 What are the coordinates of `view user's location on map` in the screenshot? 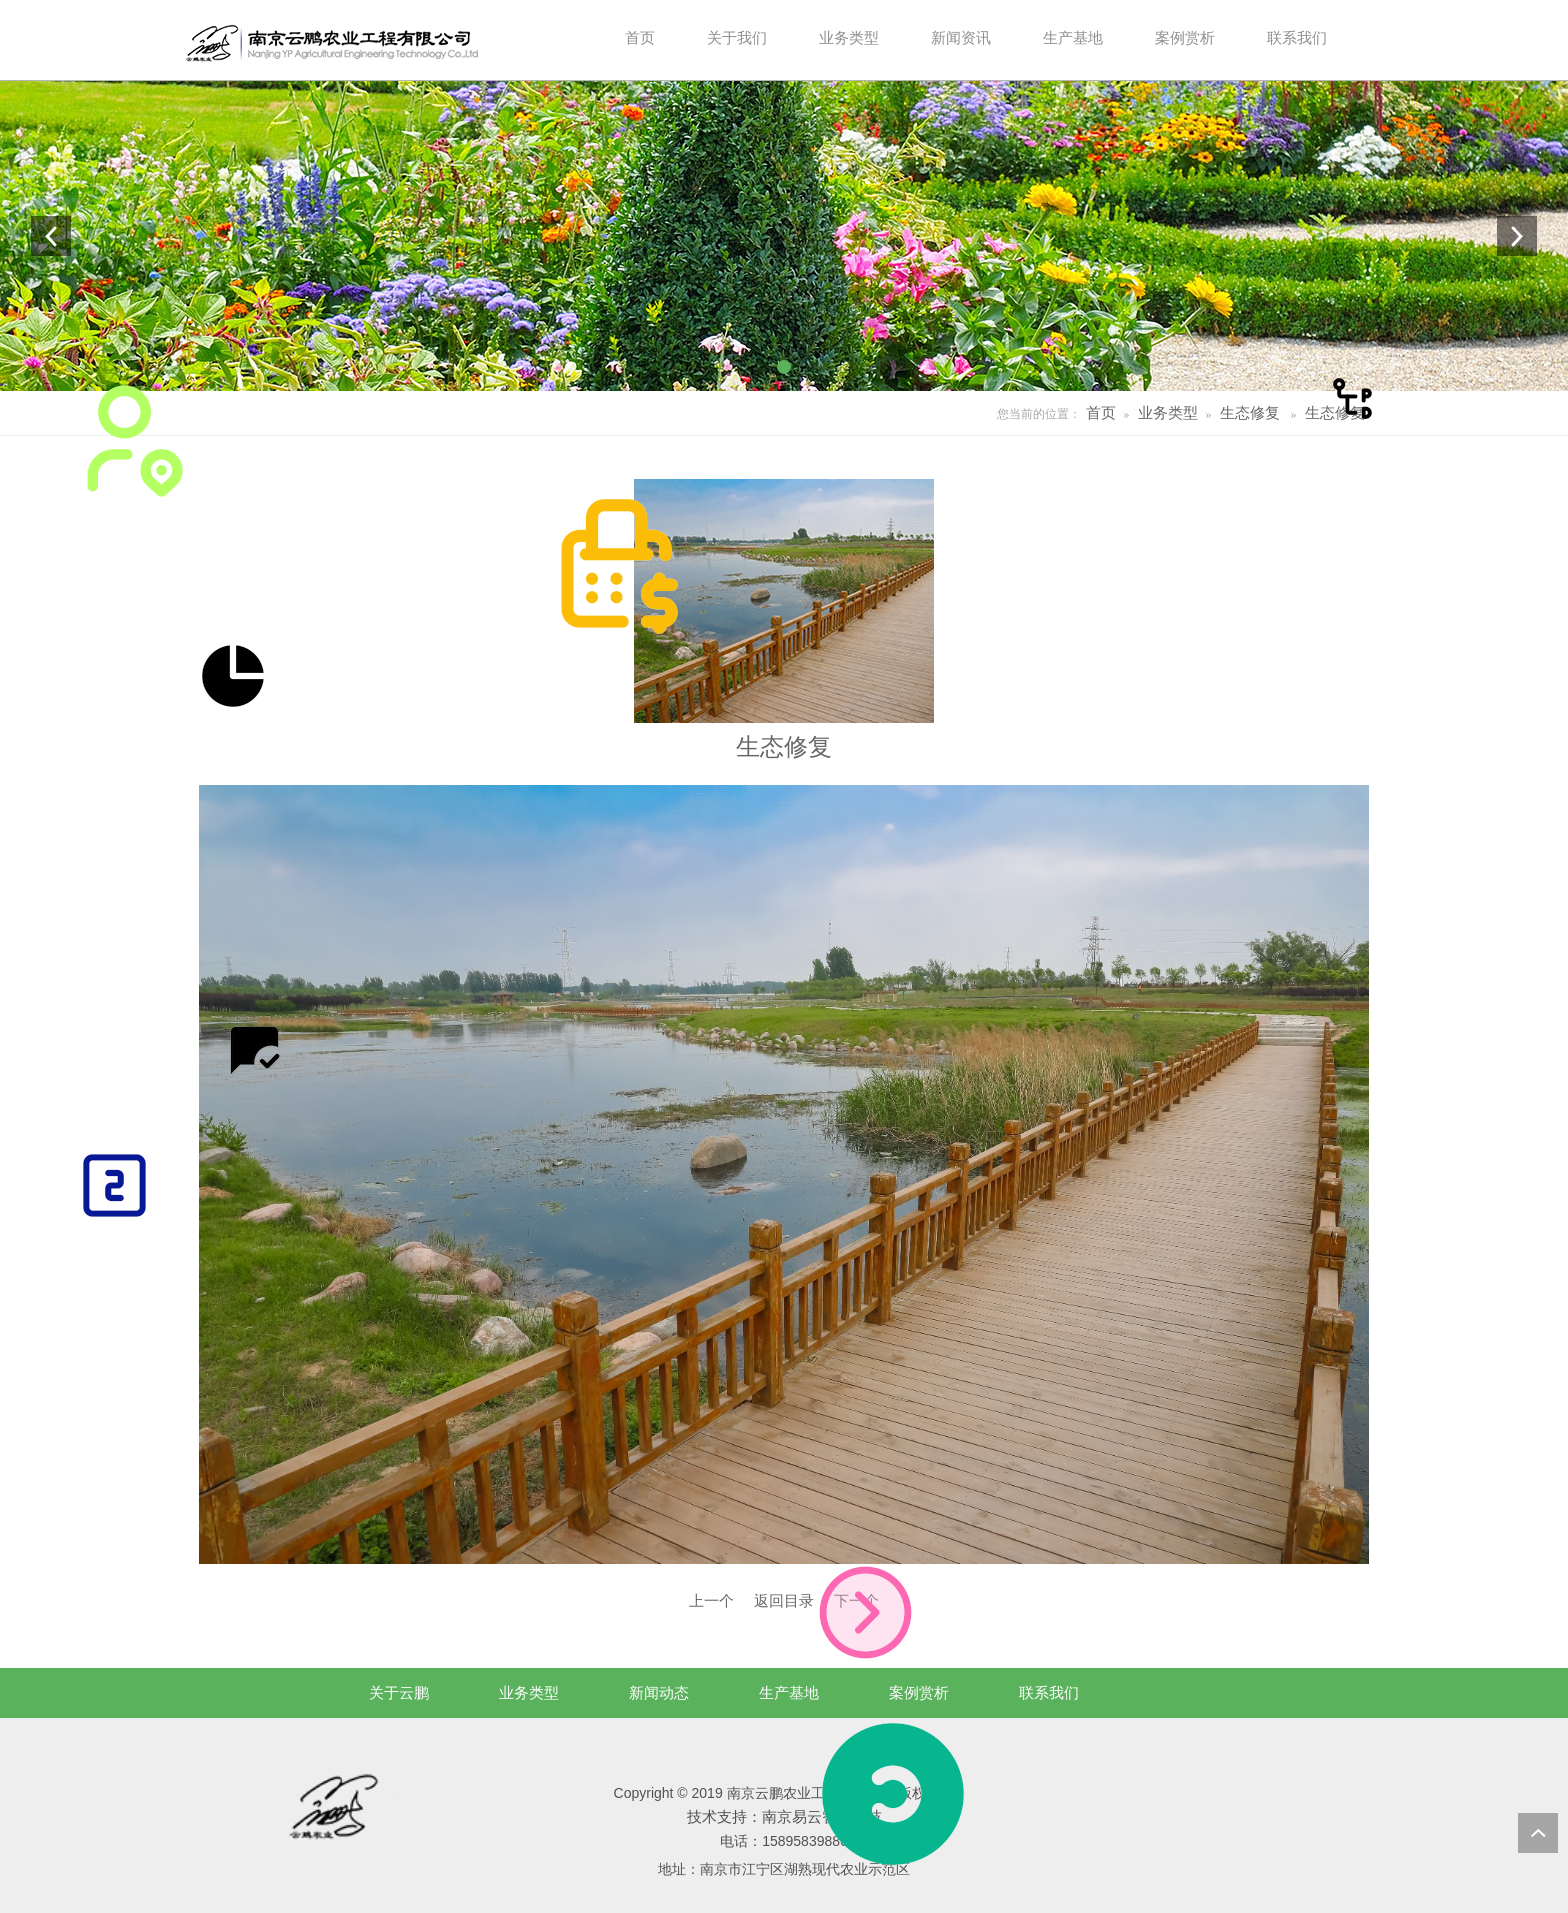 It's located at (124, 438).